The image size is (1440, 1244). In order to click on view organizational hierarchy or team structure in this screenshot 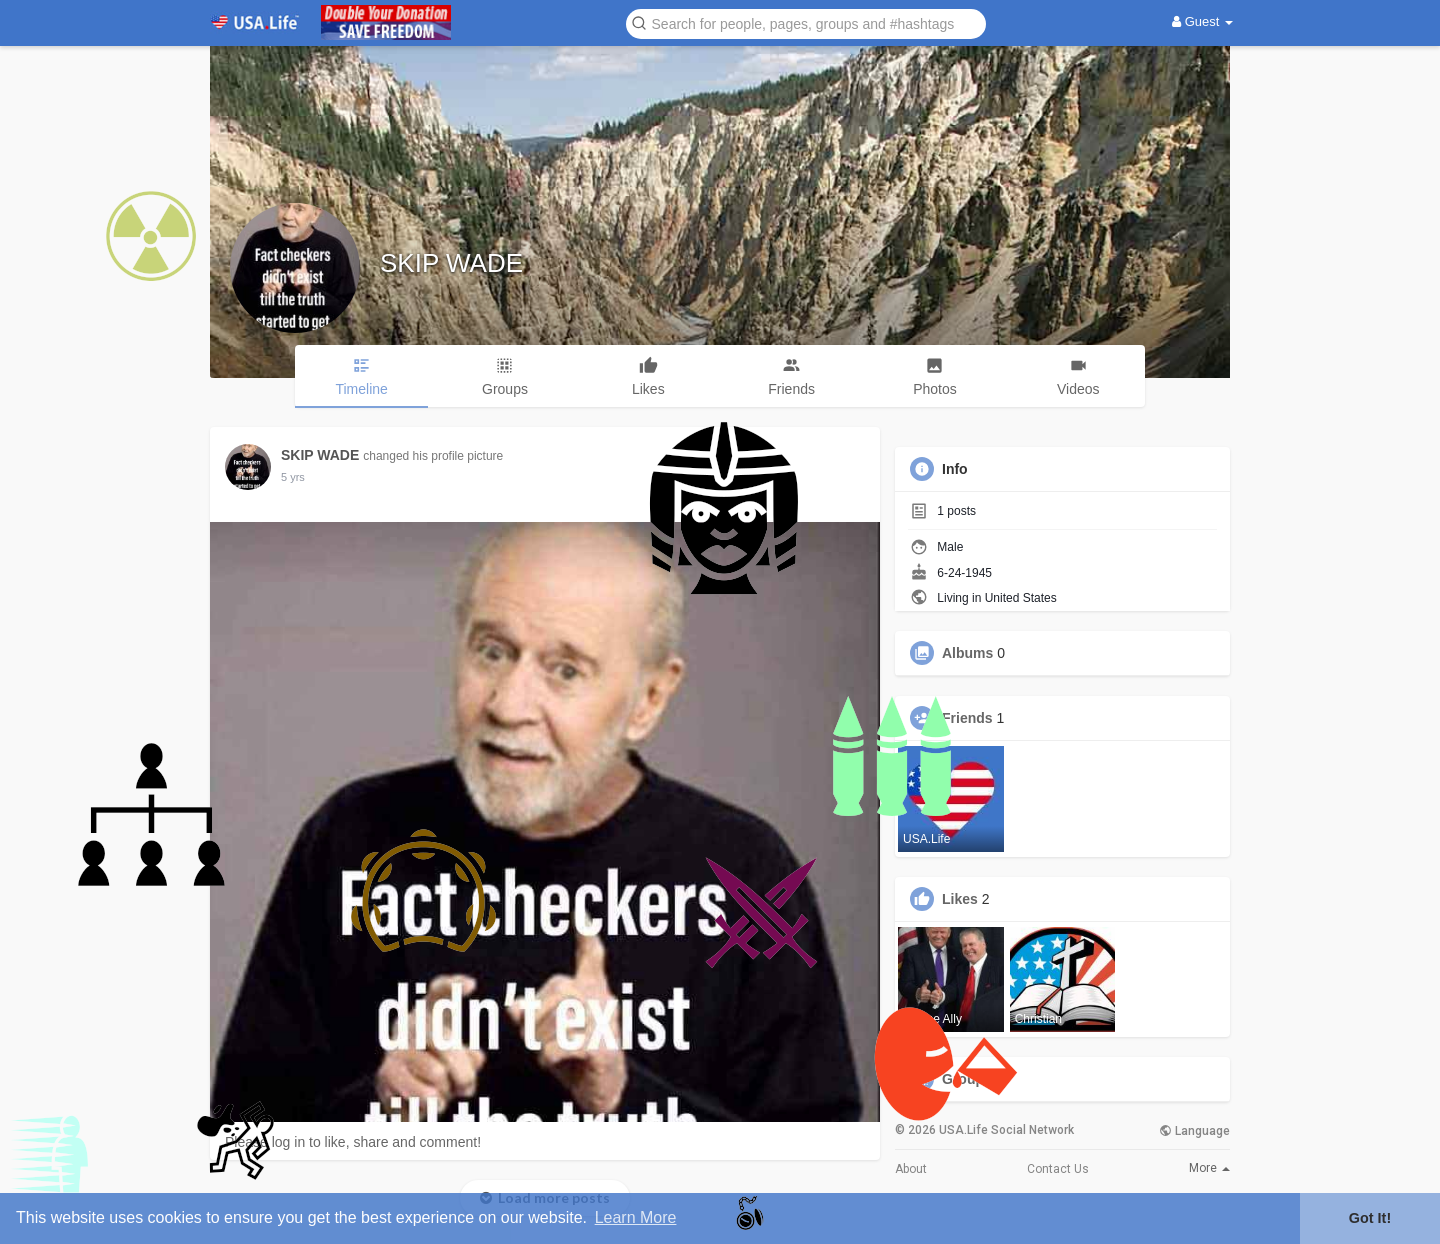, I will do `click(151, 814)`.